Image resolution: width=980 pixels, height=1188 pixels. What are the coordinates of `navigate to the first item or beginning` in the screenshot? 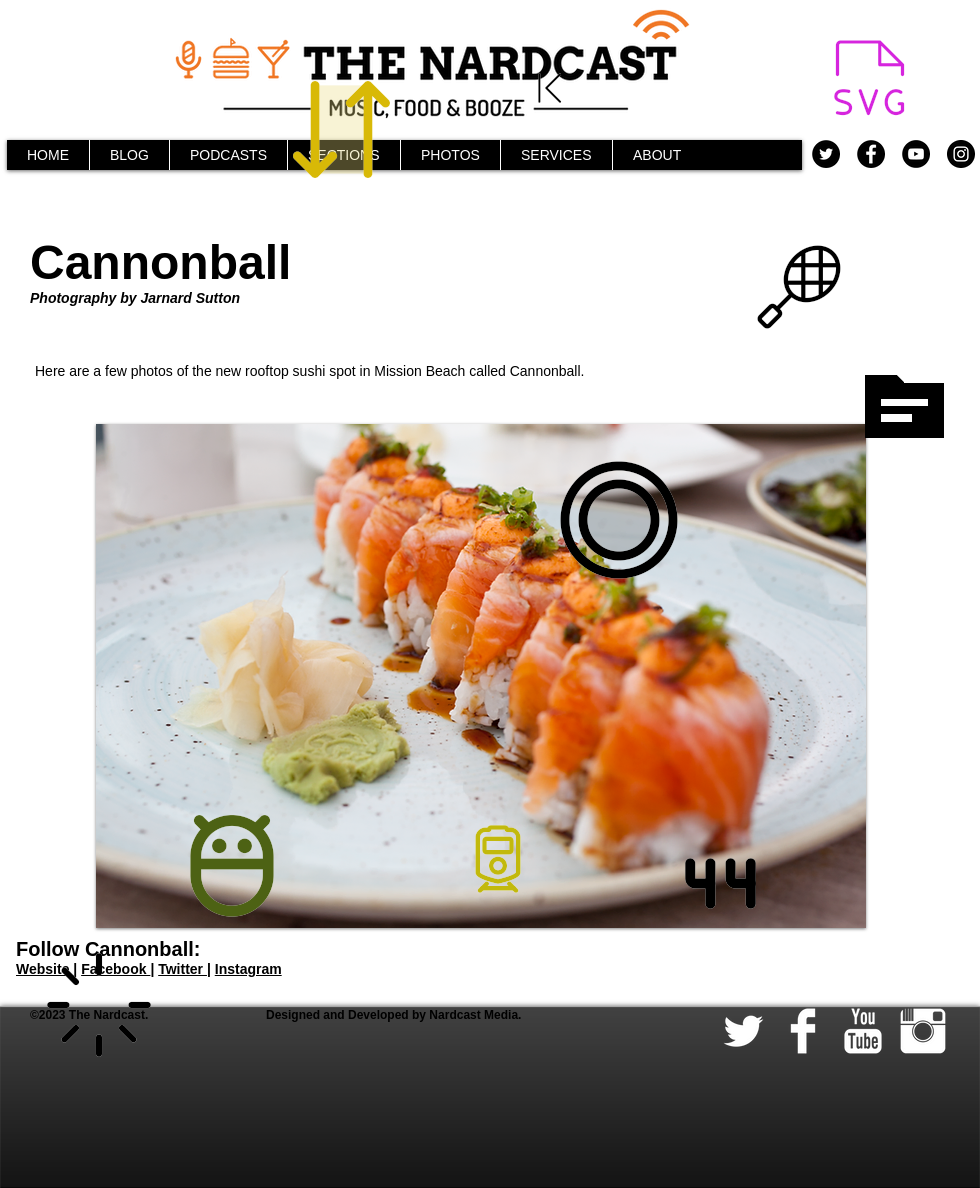 It's located at (549, 88).